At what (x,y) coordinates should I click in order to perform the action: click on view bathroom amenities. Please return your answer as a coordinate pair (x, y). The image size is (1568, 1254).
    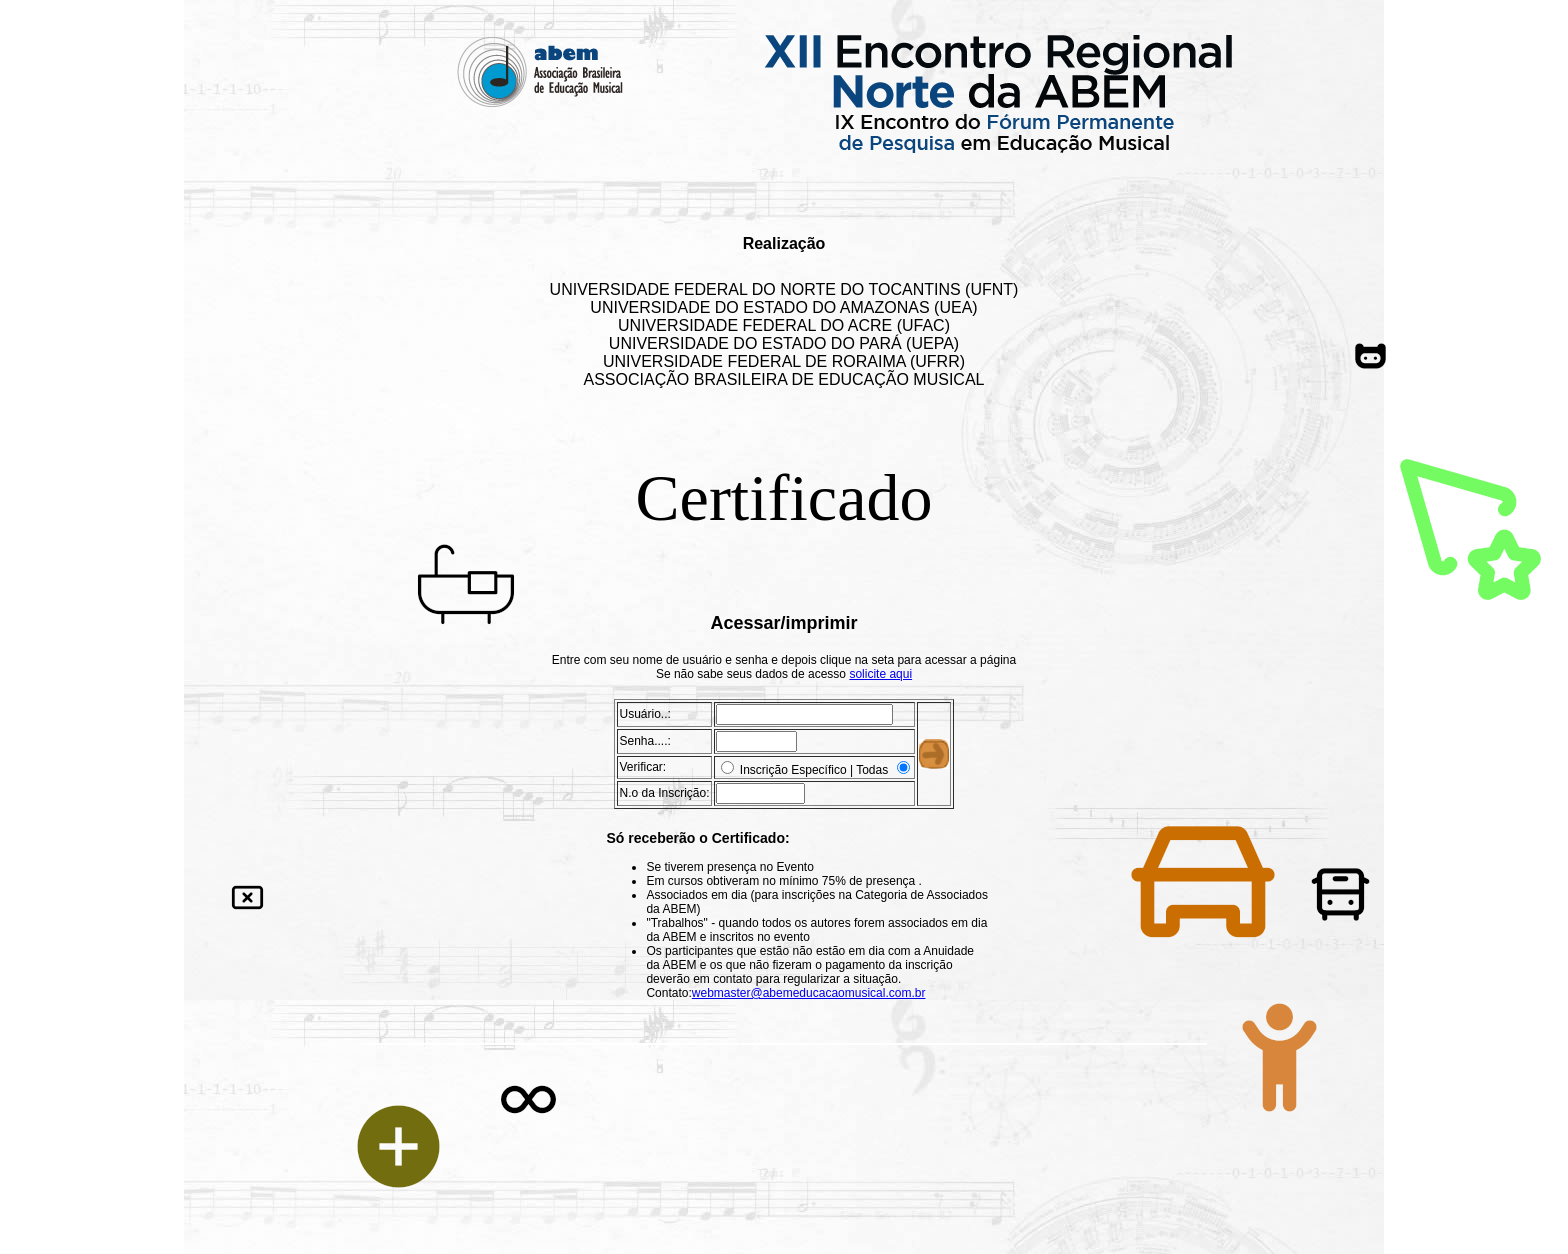
    Looking at the image, I should click on (466, 586).